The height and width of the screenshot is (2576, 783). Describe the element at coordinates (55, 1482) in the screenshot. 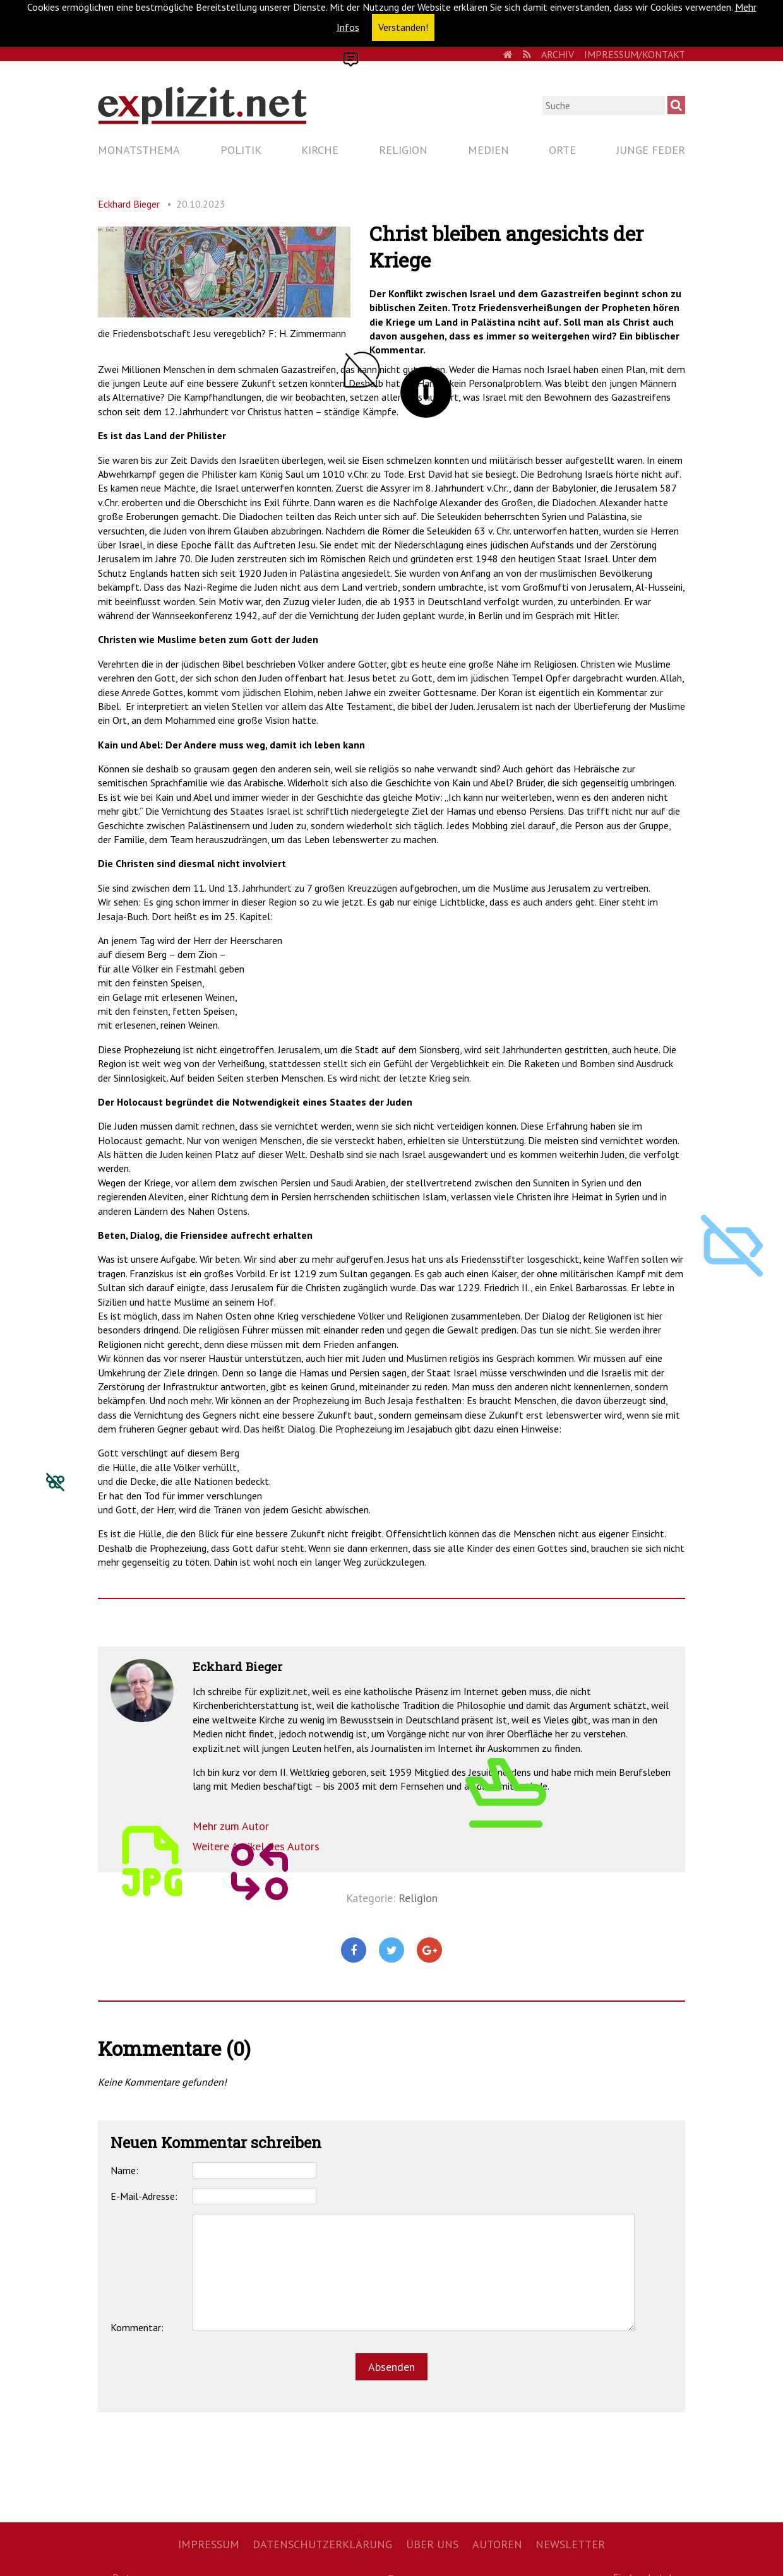

I see `olympics feature disabled` at that location.